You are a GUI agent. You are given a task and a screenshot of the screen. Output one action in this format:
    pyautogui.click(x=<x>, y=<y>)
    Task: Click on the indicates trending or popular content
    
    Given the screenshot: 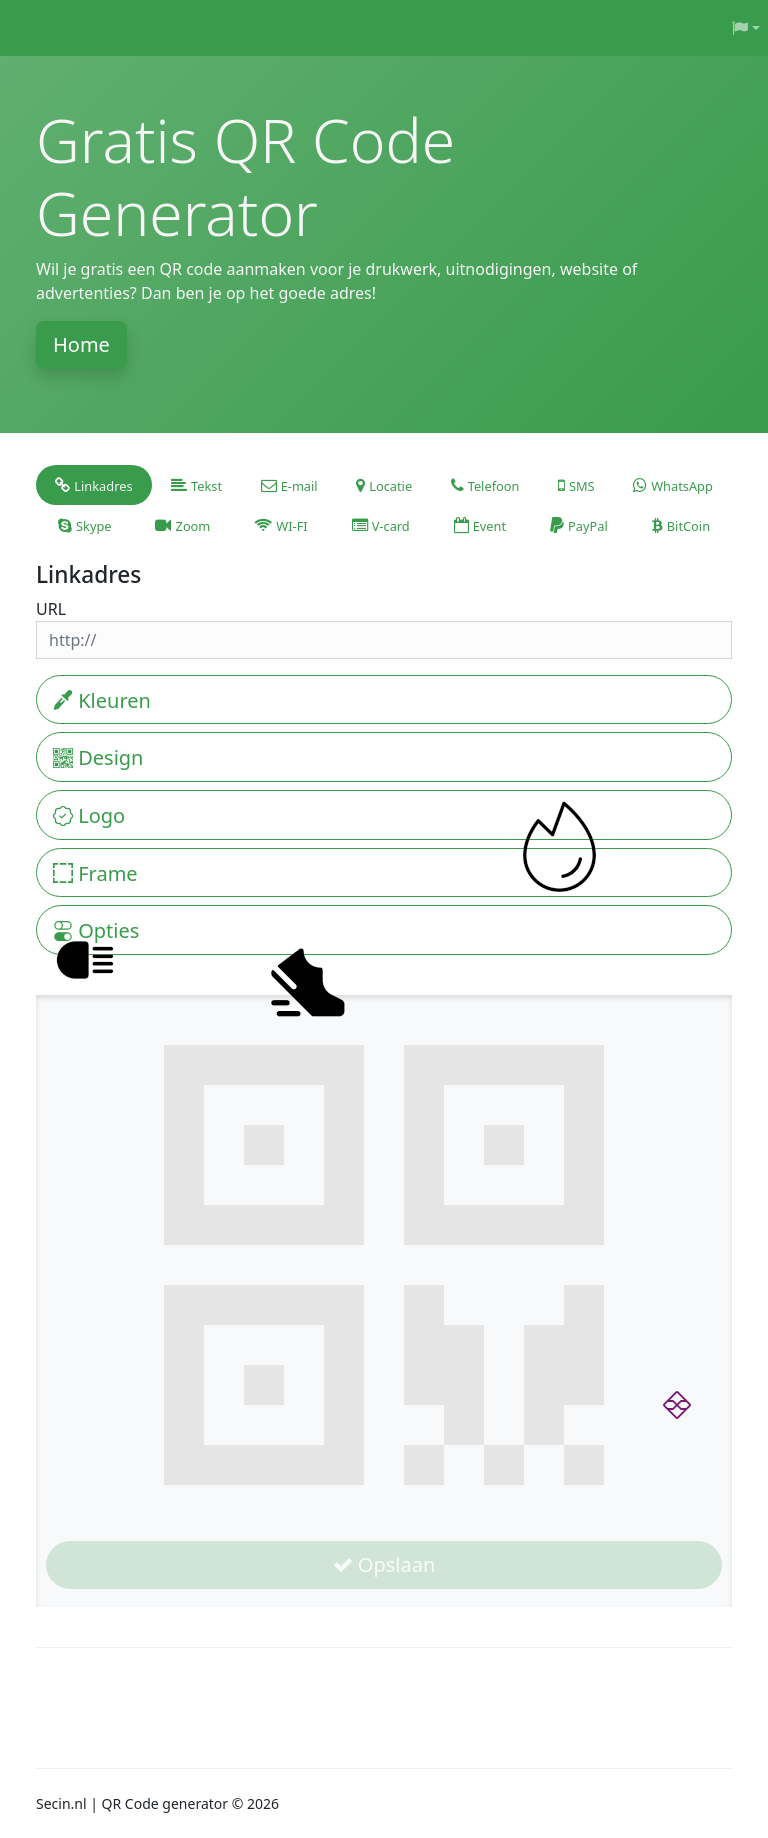 What is the action you would take?
    pyautogui.click(x=559, y=848)
    